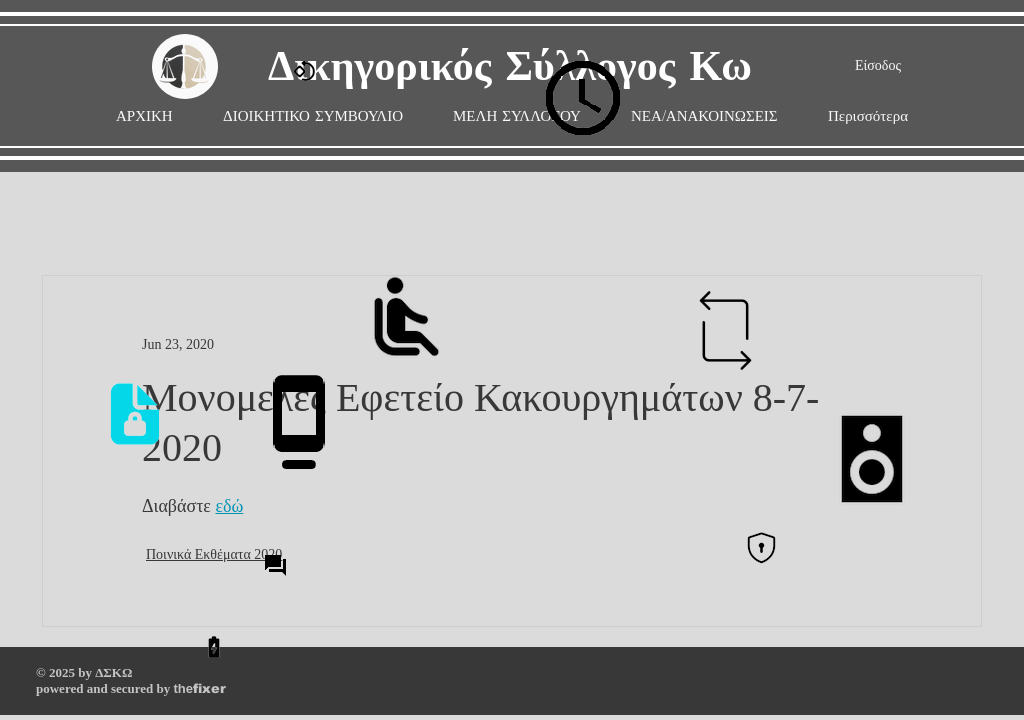 This screenshot has height=720, width=1024. I want to click on adjust speaker or audio output settings, so click(872, 459).